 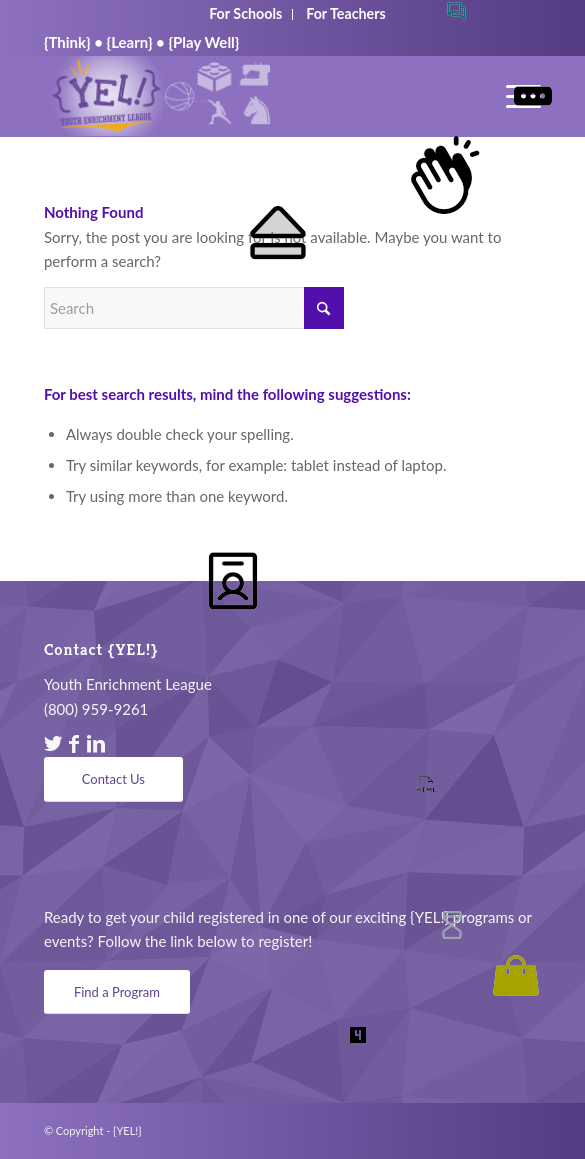 What do you see at coordinates (233, 581) in the screenshot?
I see `view user profile or identity information` at bounding box center [233, 581].